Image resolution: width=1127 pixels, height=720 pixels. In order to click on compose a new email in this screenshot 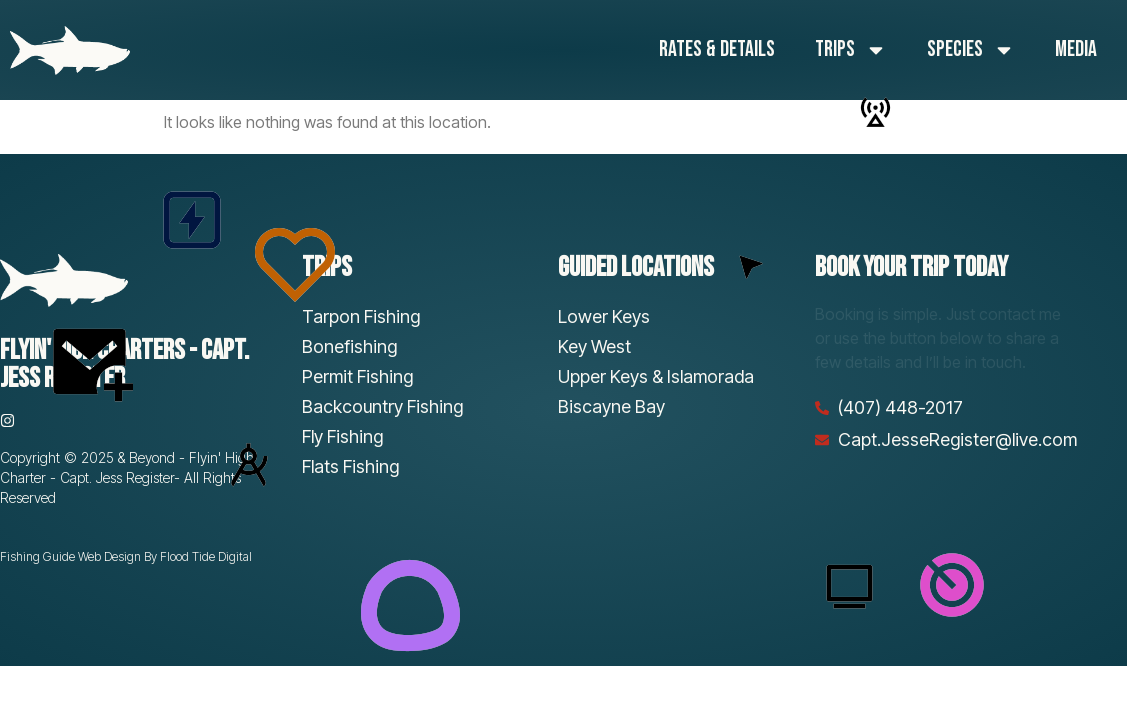, I will do `click(89, 361)`.